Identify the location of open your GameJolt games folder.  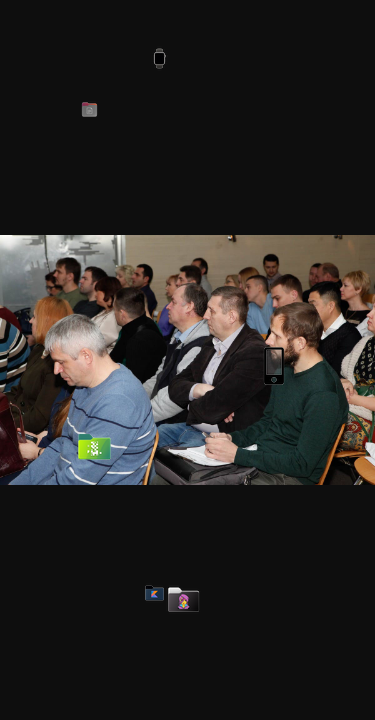
(94, 447).